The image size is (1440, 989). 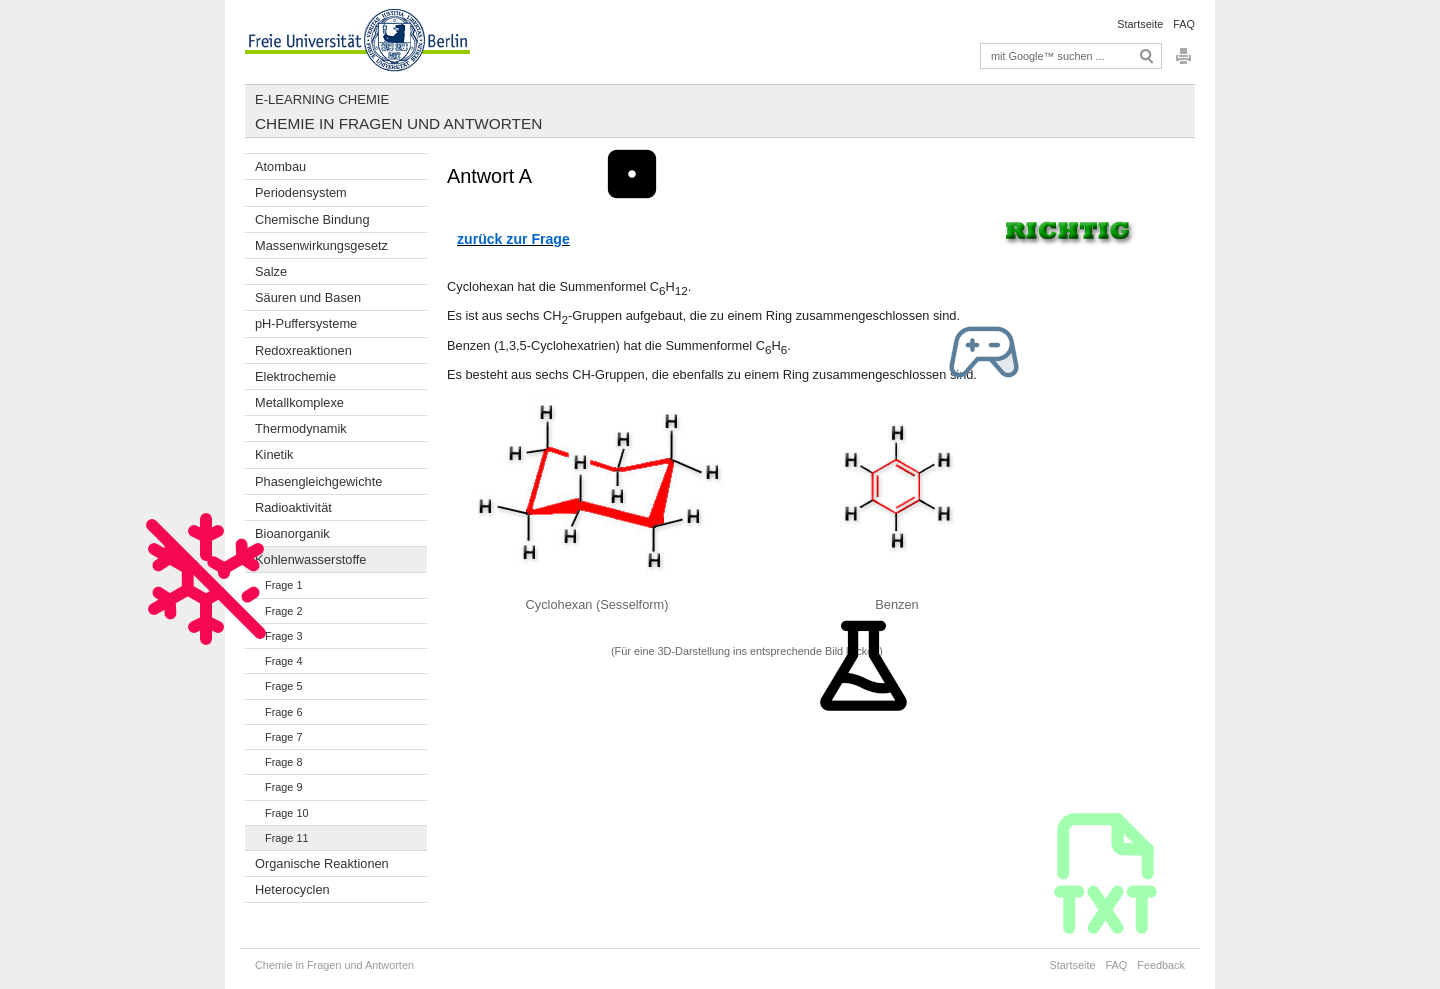 What do you see at coordinates (984, 352) in the screenshot?
I see `access games or gaming section` at bounding box center [984, 352].